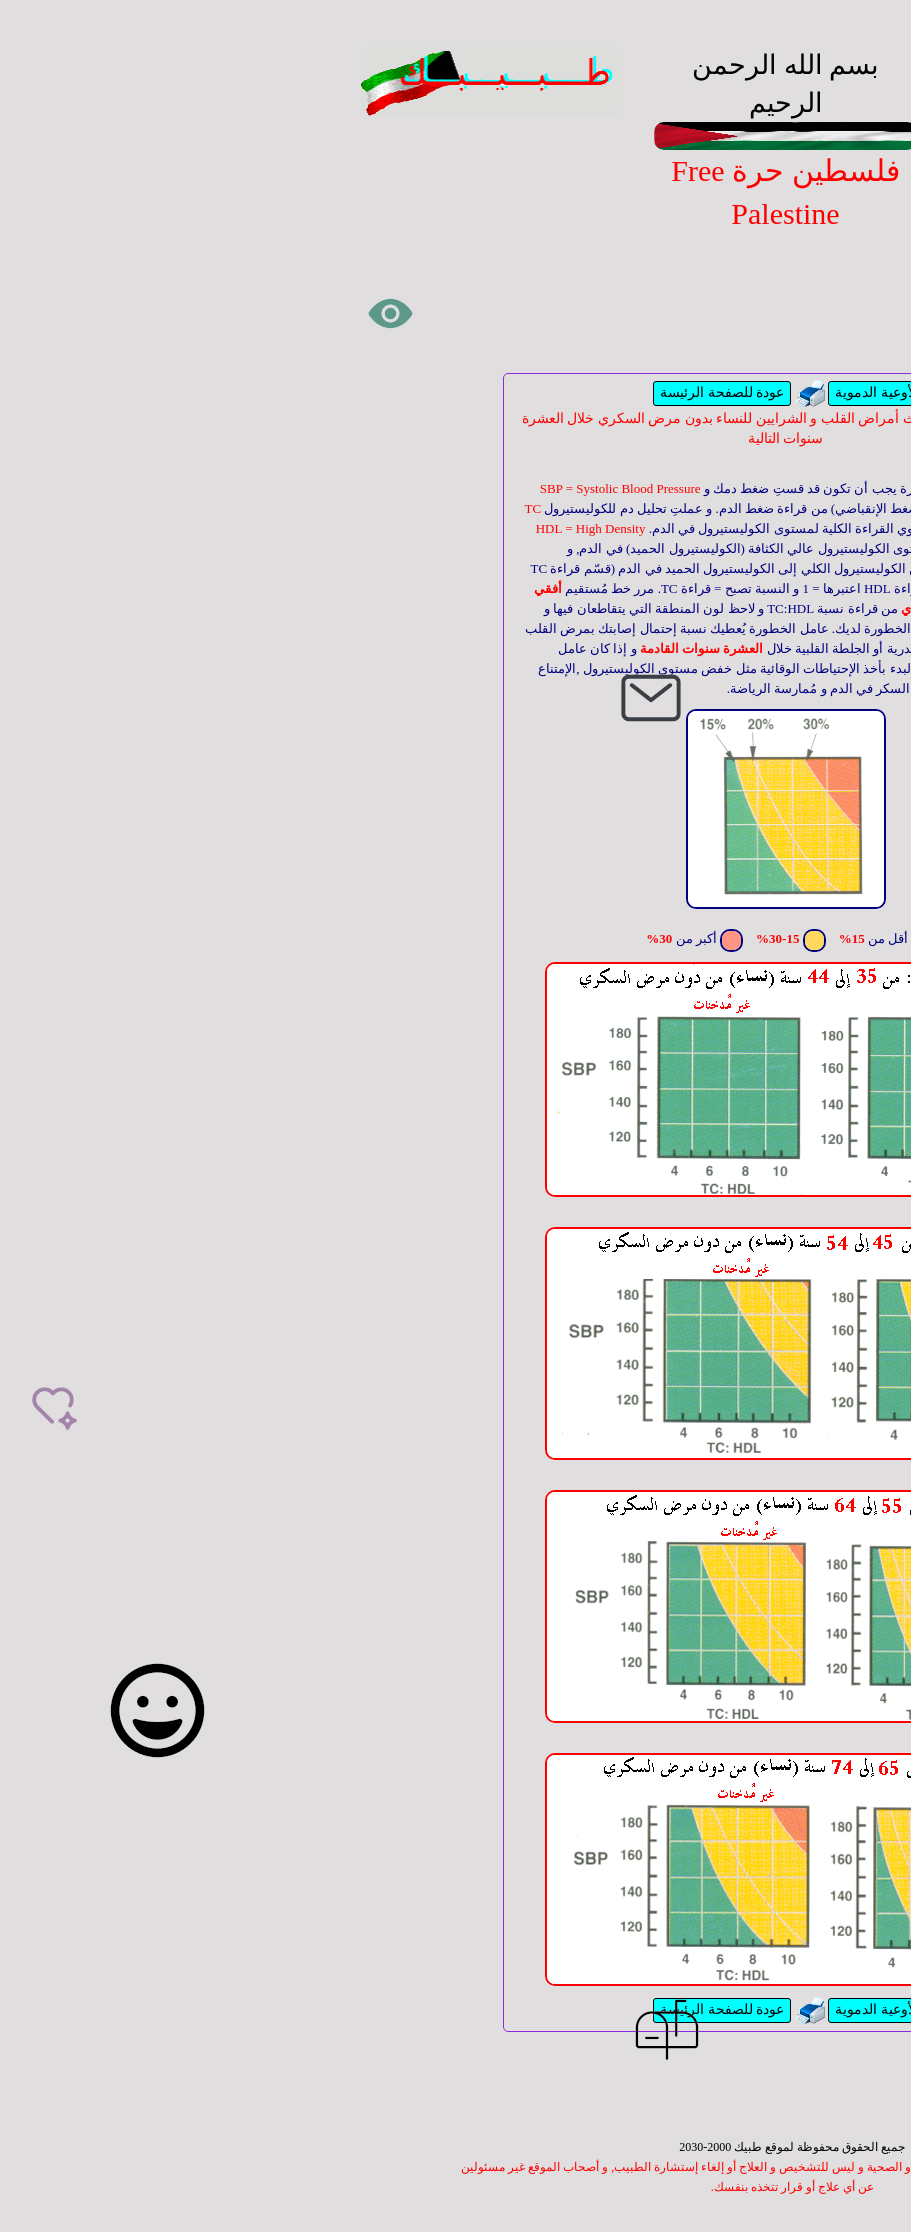  I want to click on access your mailbox or inbox, so click(667, 2031).